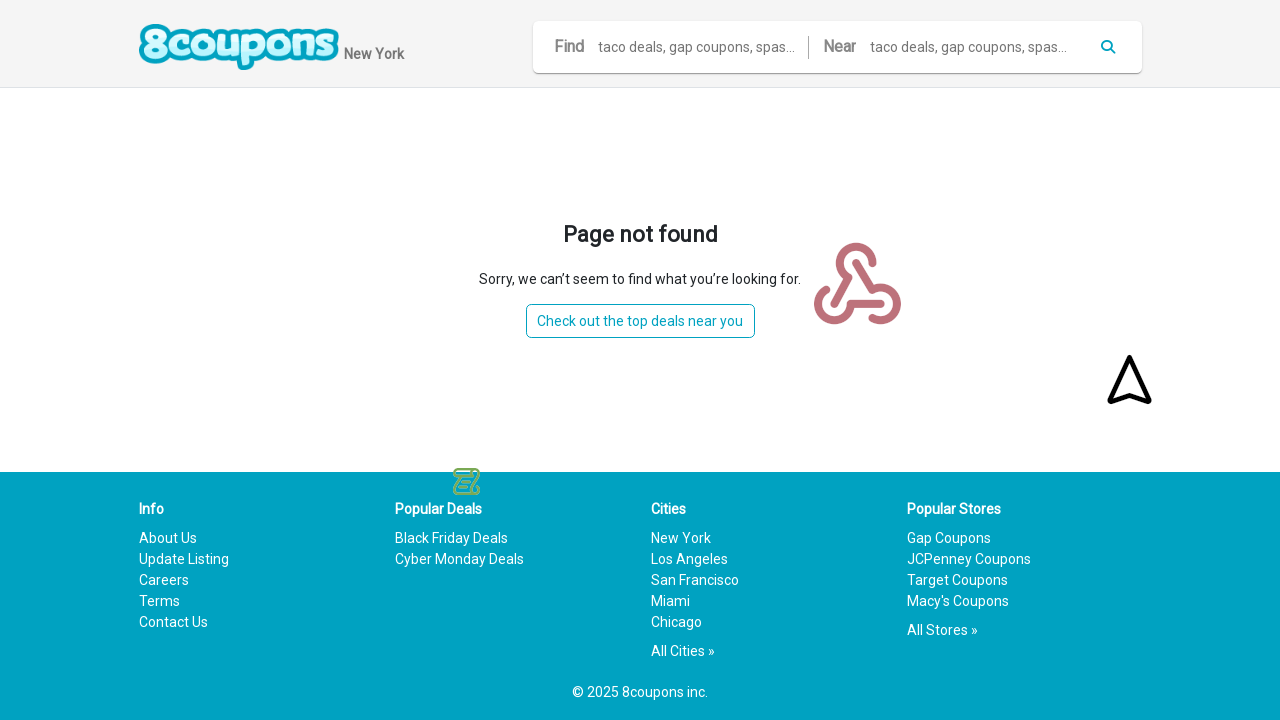 The image size is (1280, 720). Describe the element at coordinates (857, 283) in the screenshot. I see `configure webhook integrations` at that location.